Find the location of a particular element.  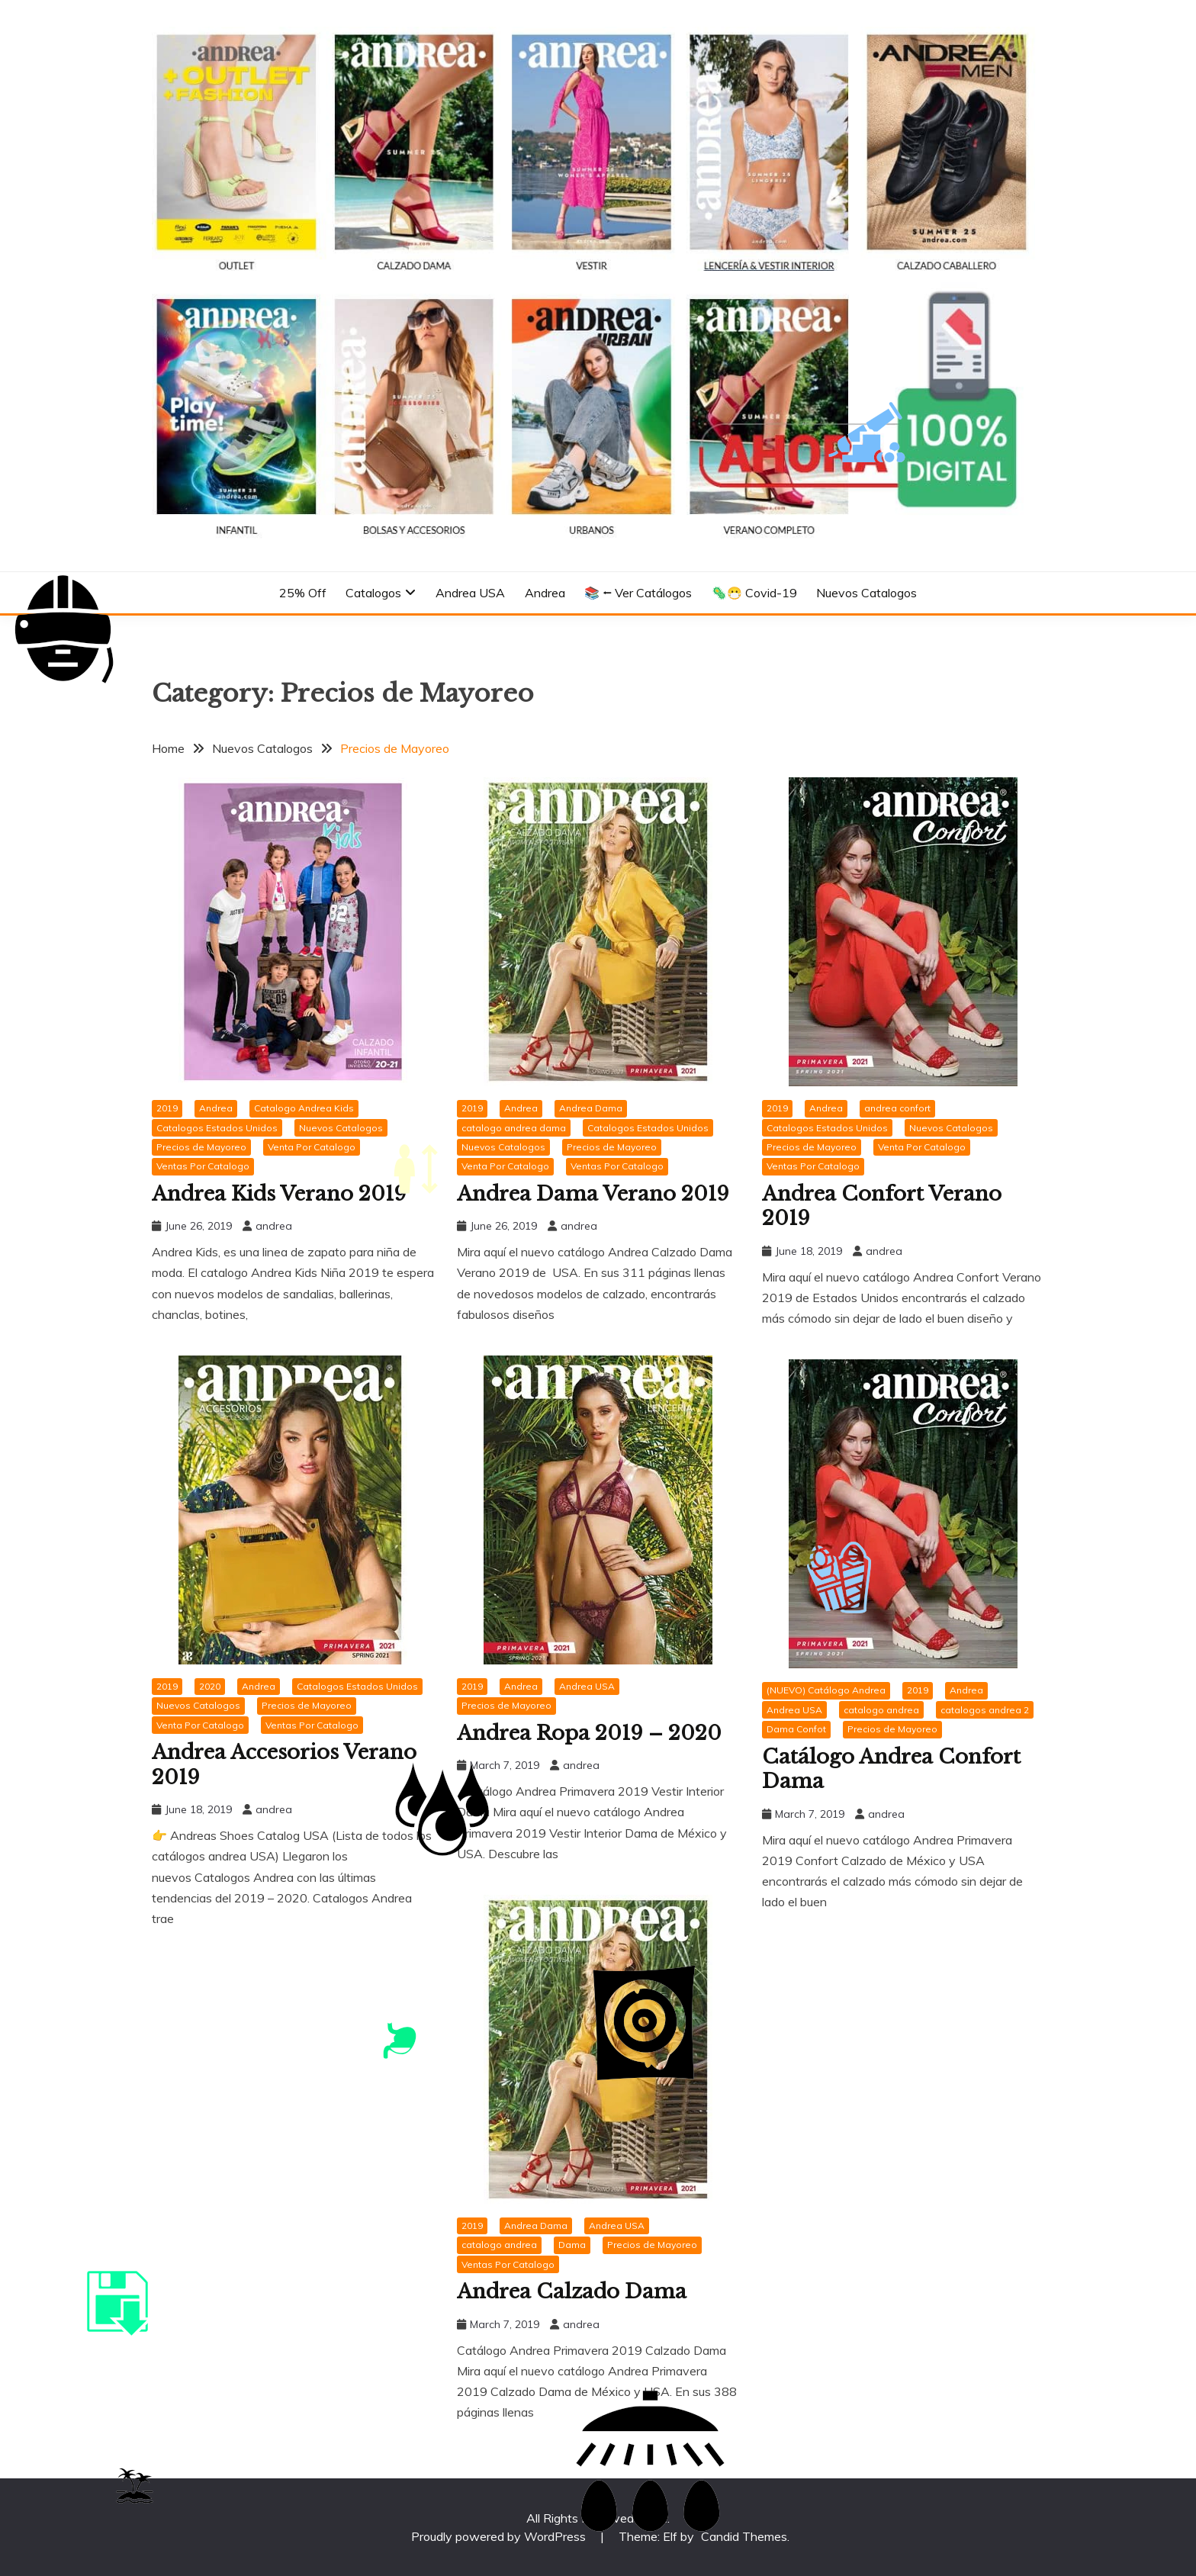

view digestive health information is located at coordinates (400, 2041).